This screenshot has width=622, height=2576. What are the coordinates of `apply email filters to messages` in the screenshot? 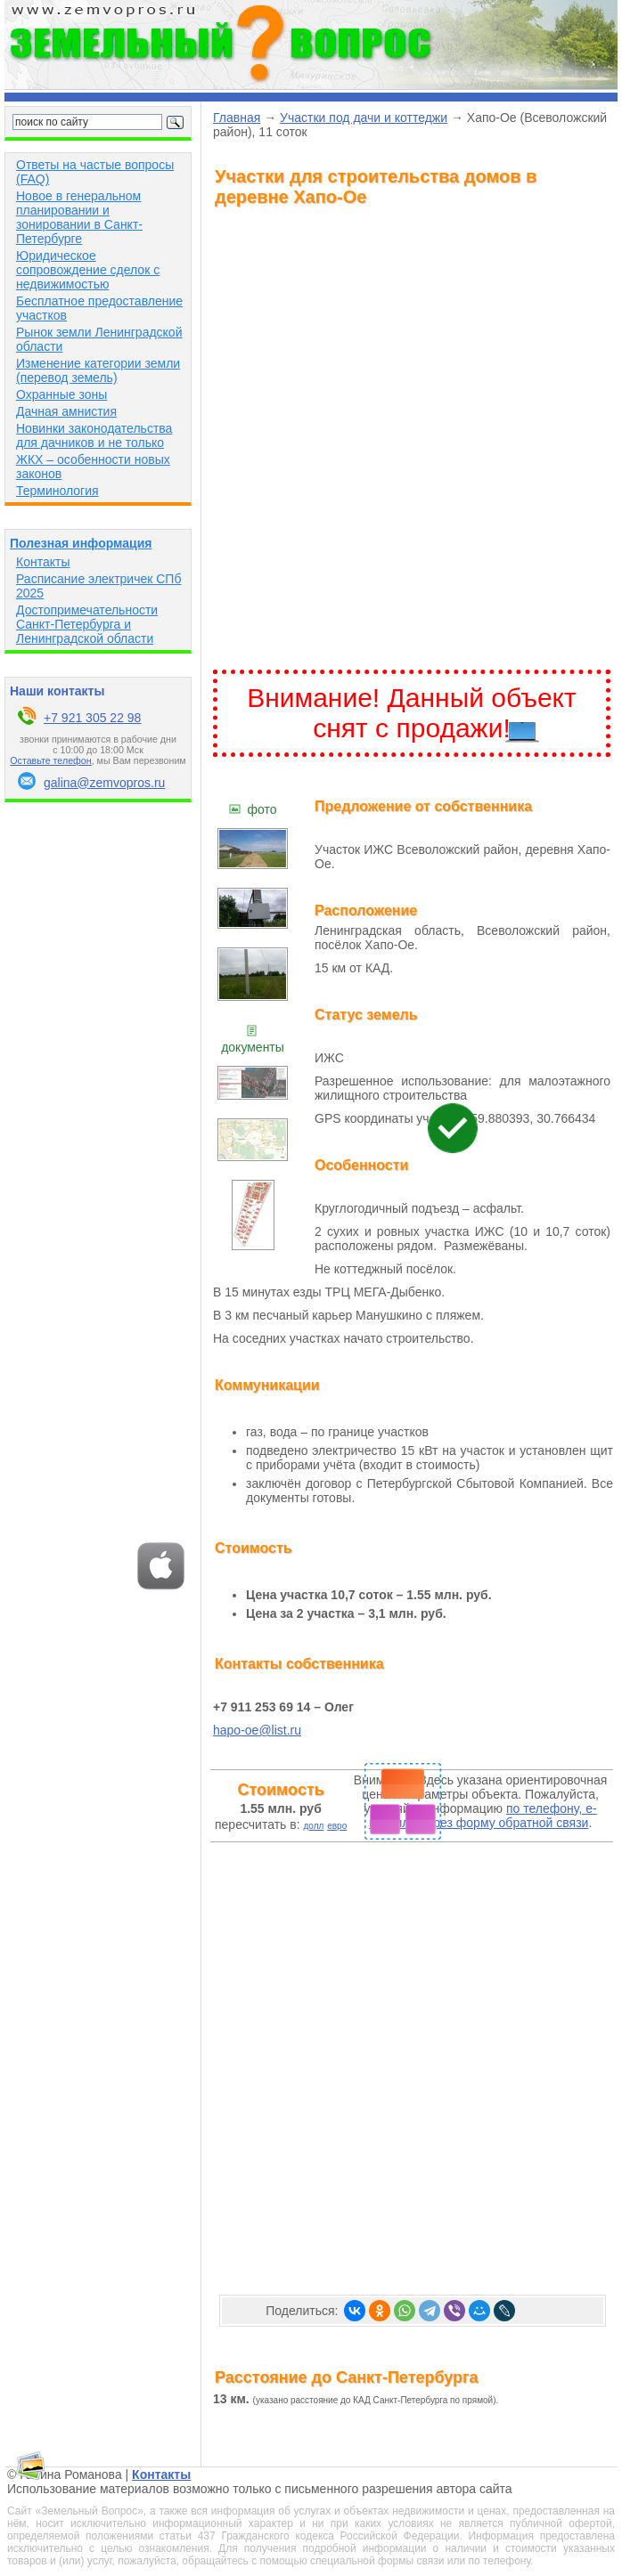 It's located at (453, 1128).